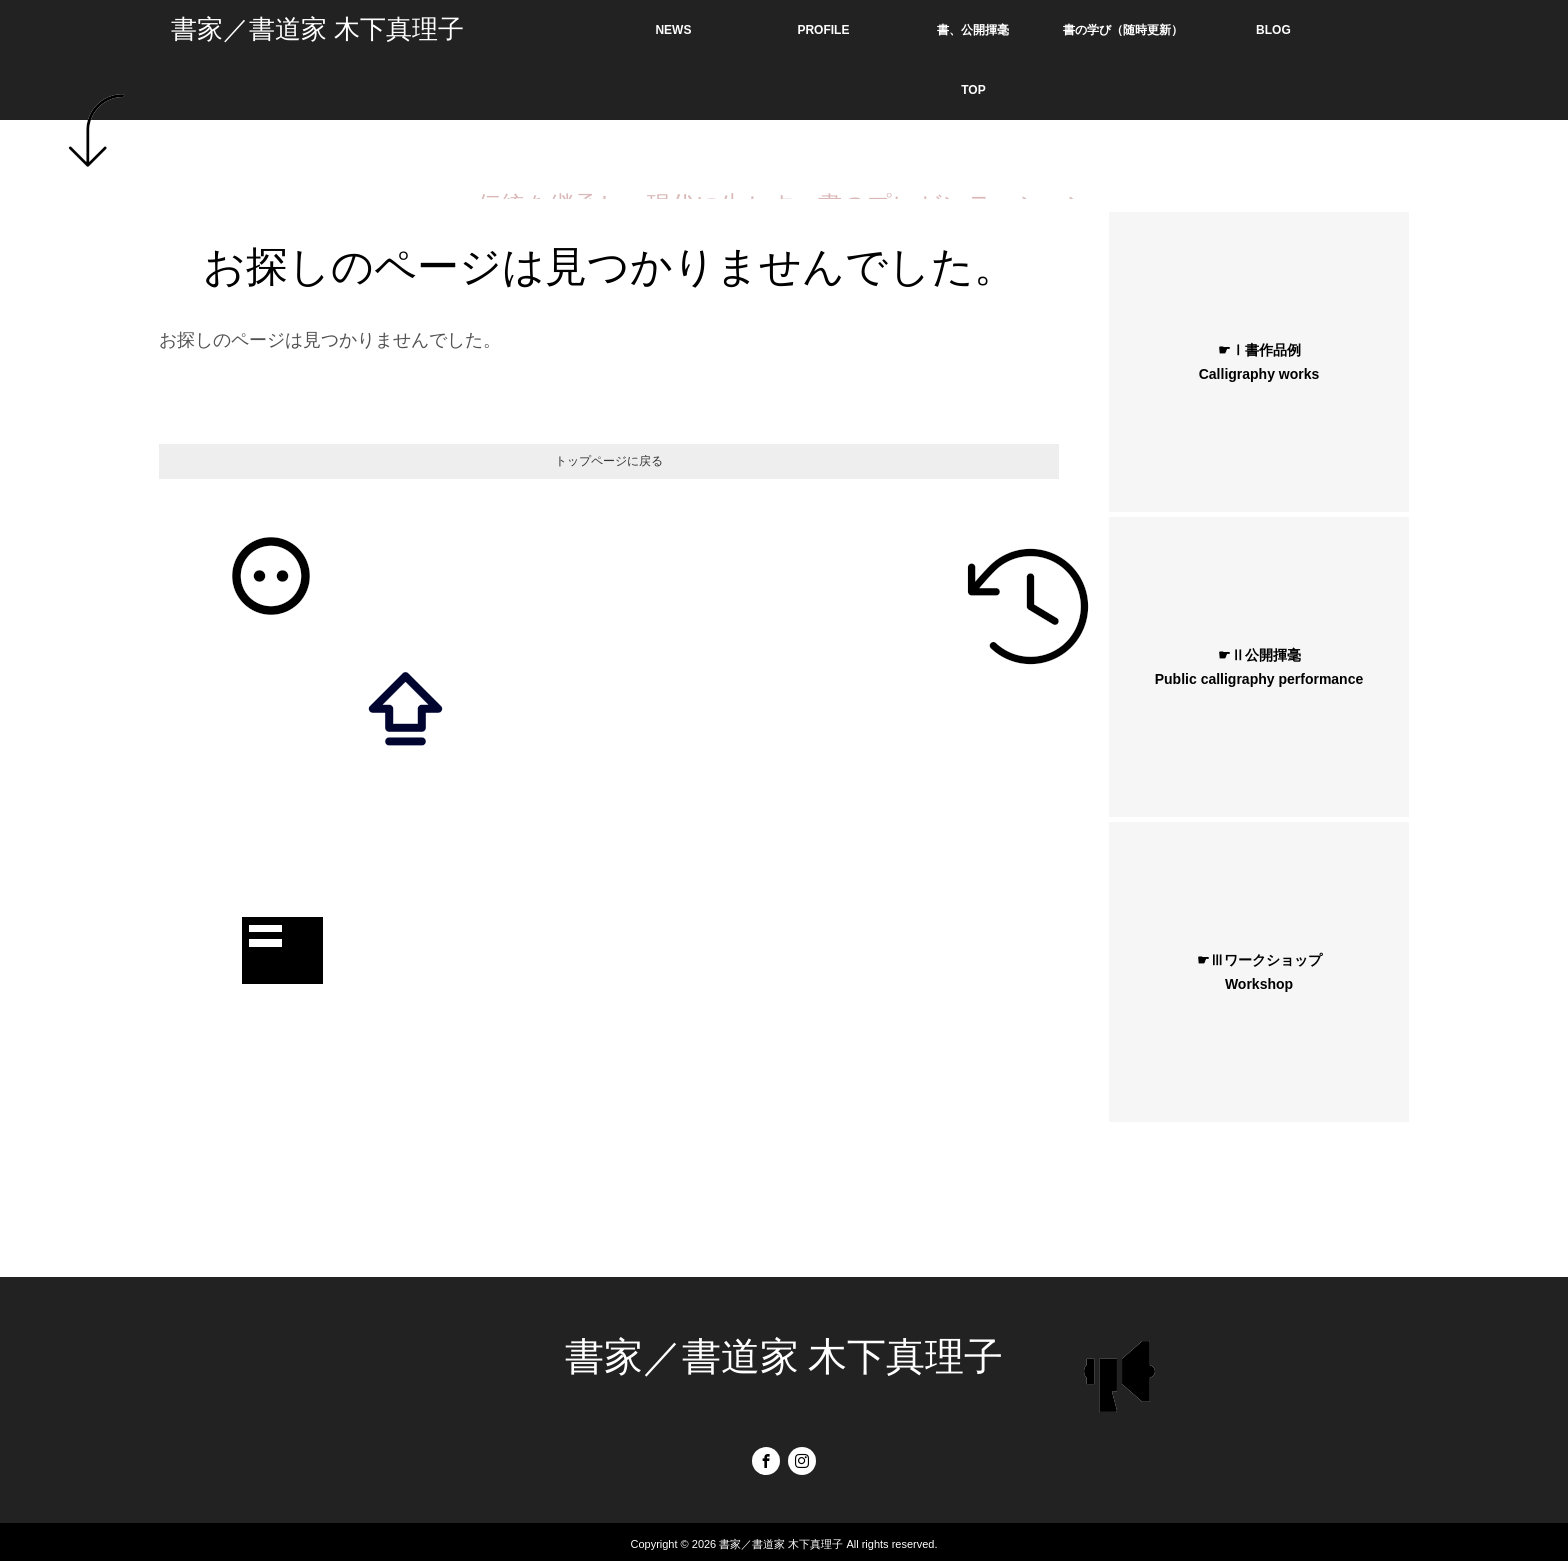  I want to click on view featured playlist, so click(282, 950).